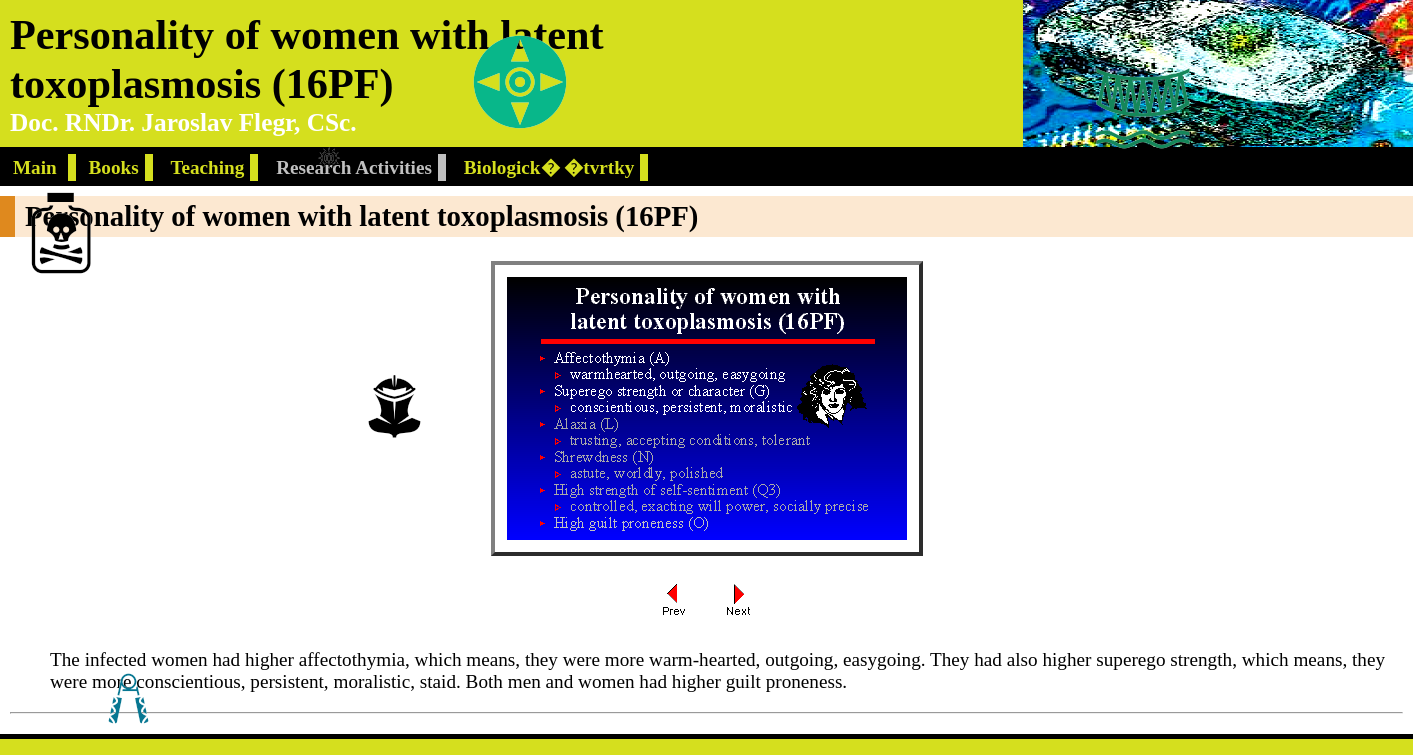 The height and width of the screenshot is (755, 1413). I want to click on rope bridge obstacle or crossing point in a game, so click(1143, 104).